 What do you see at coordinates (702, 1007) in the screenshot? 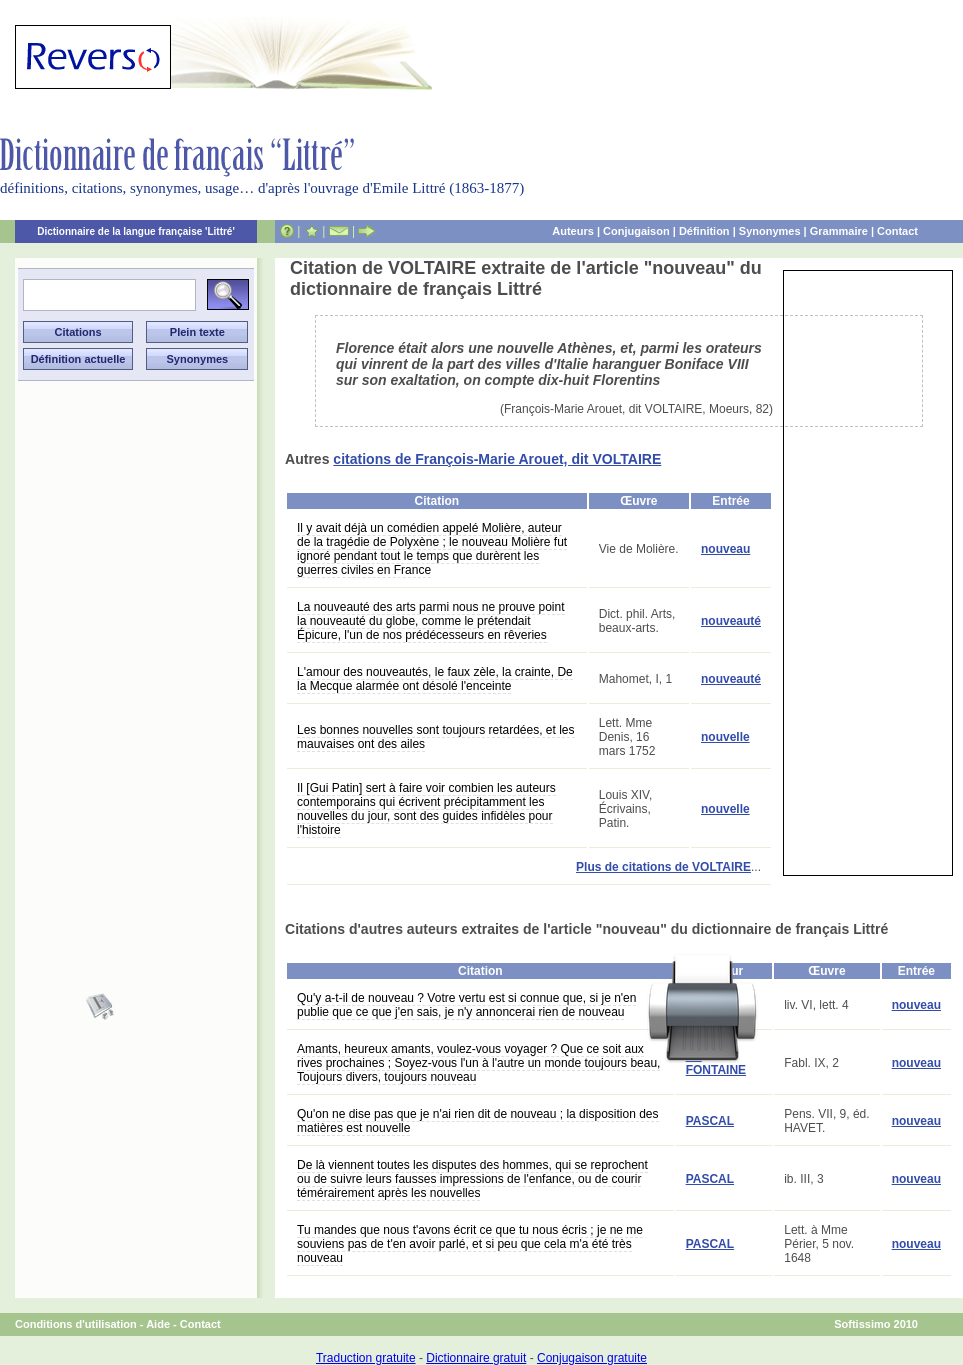
I see `access print and scan preferences` at bounding box center [702, 1007].